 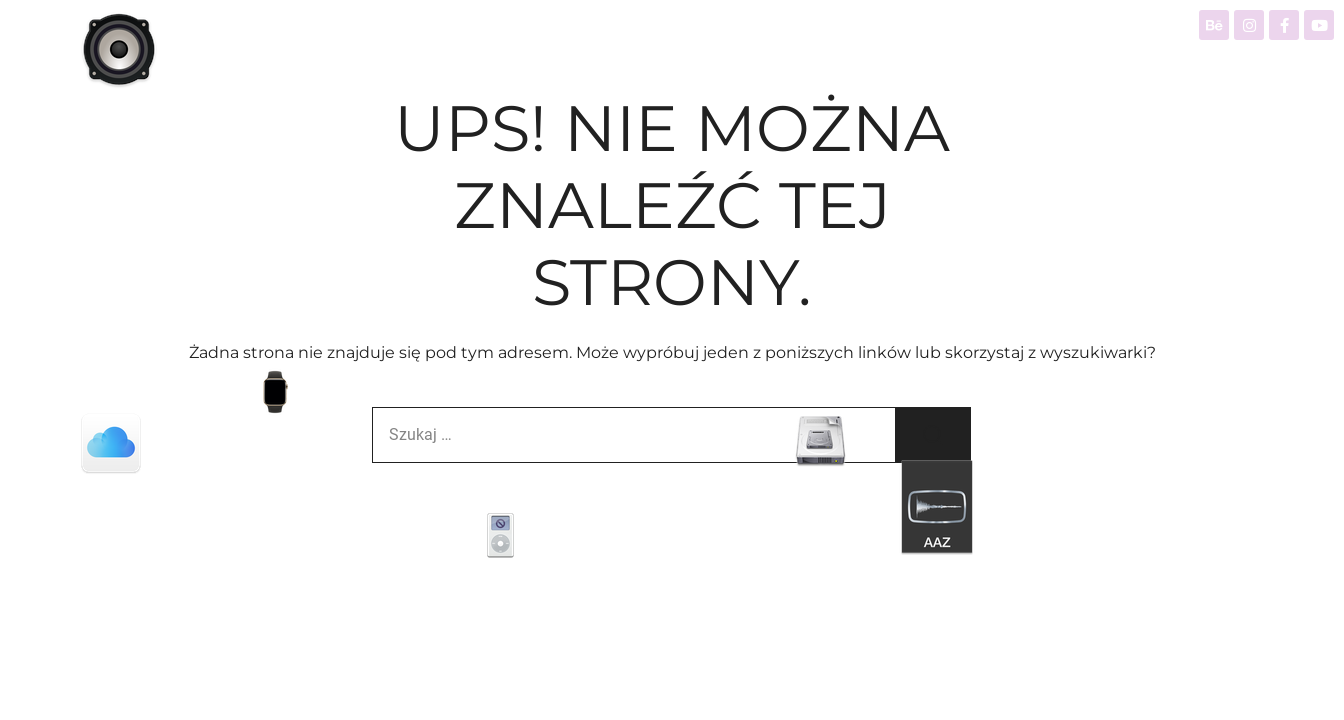 What do you see at coordinates (820, 440) in the screenshot?
I see `mount or access a disk image file` at bounding box center [820, 440].